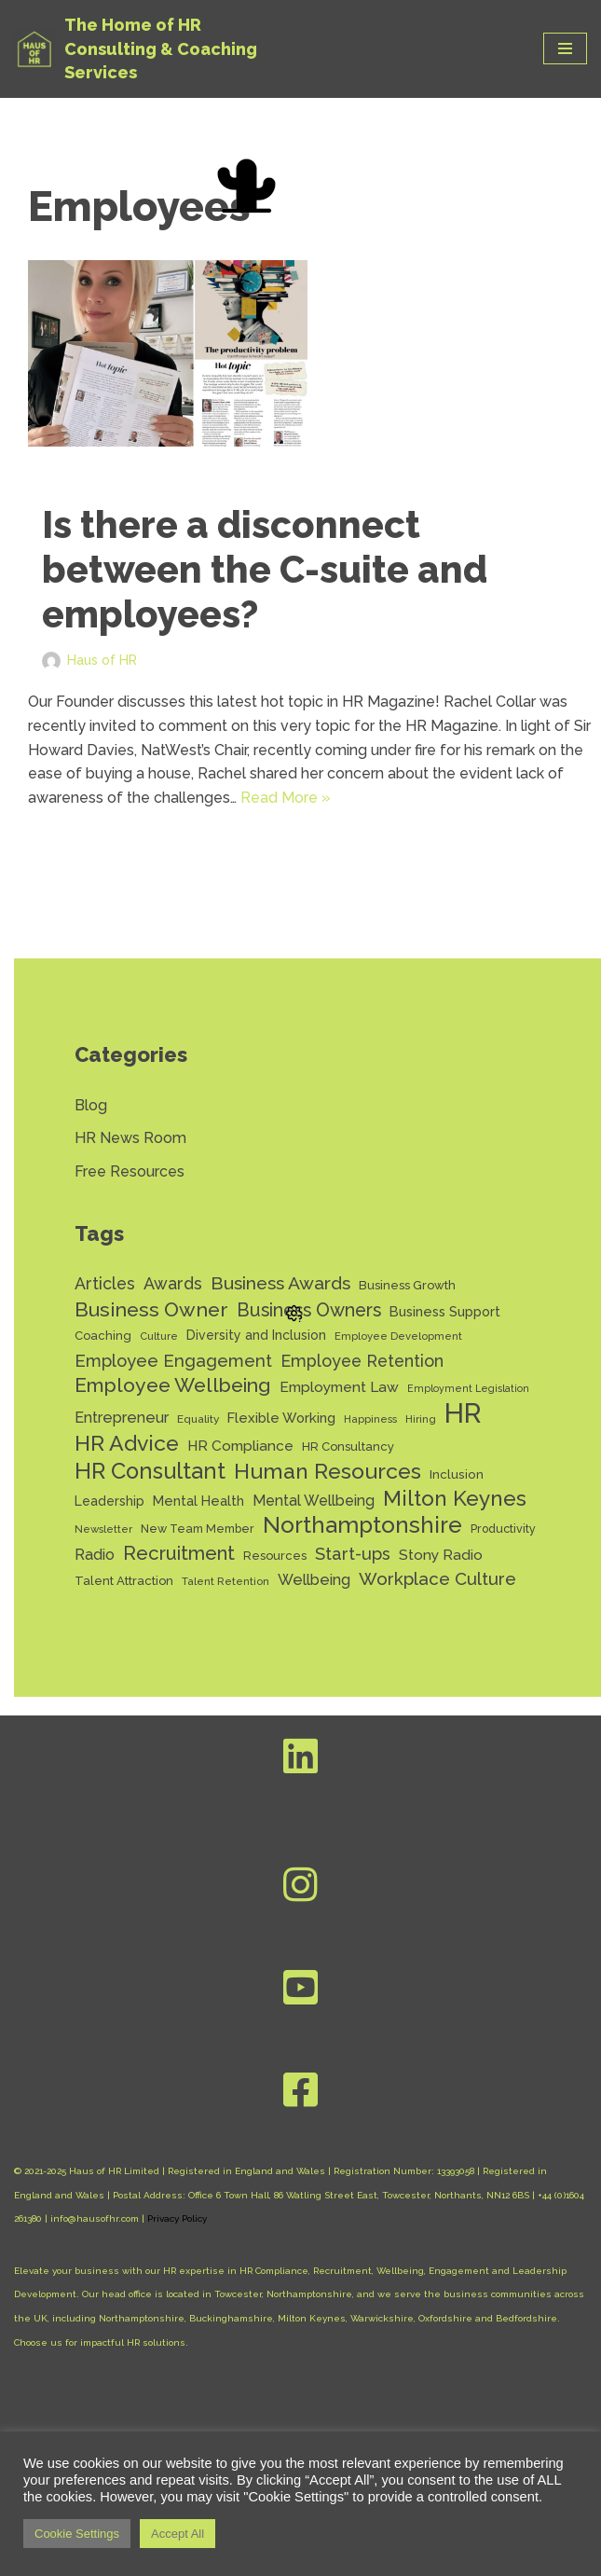 This screenshot has height=2576, width=601. Describe the element at coordinates (246, 187) in the screenshot. I see `indicates desert or arid climate category` at that location.